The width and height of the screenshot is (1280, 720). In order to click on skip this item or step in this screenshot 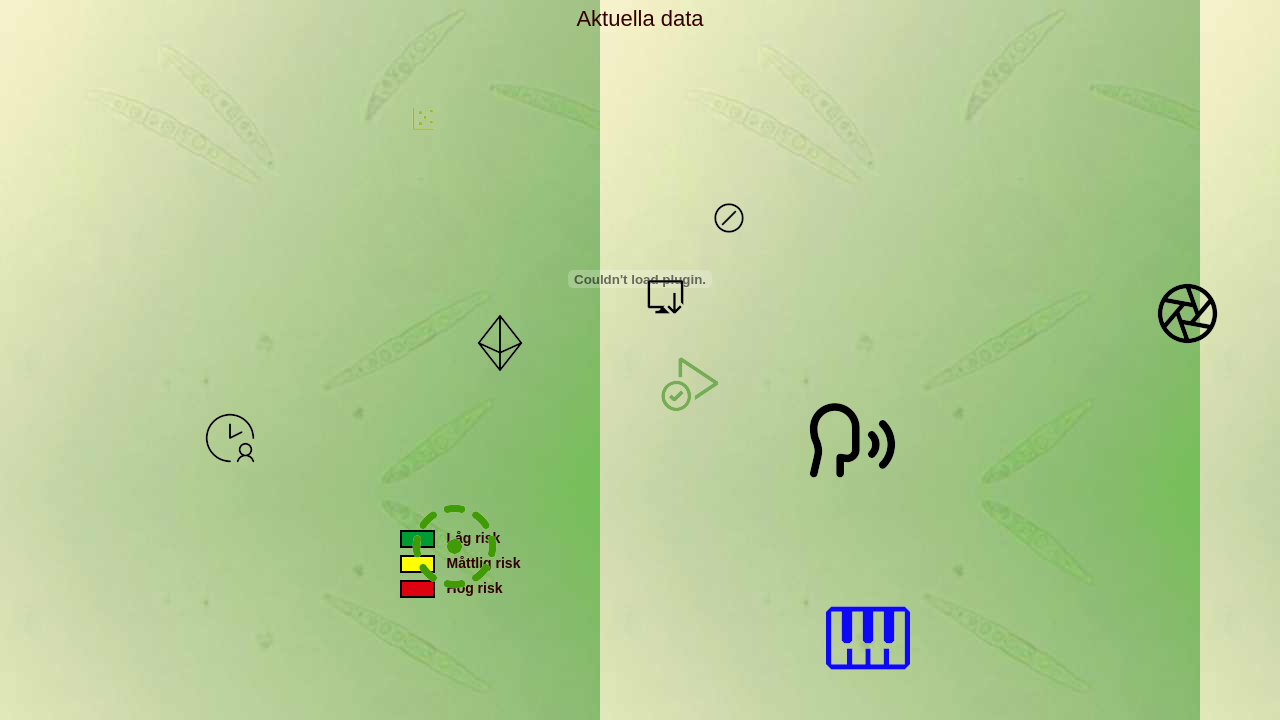, I will do `click(729, 218)`.